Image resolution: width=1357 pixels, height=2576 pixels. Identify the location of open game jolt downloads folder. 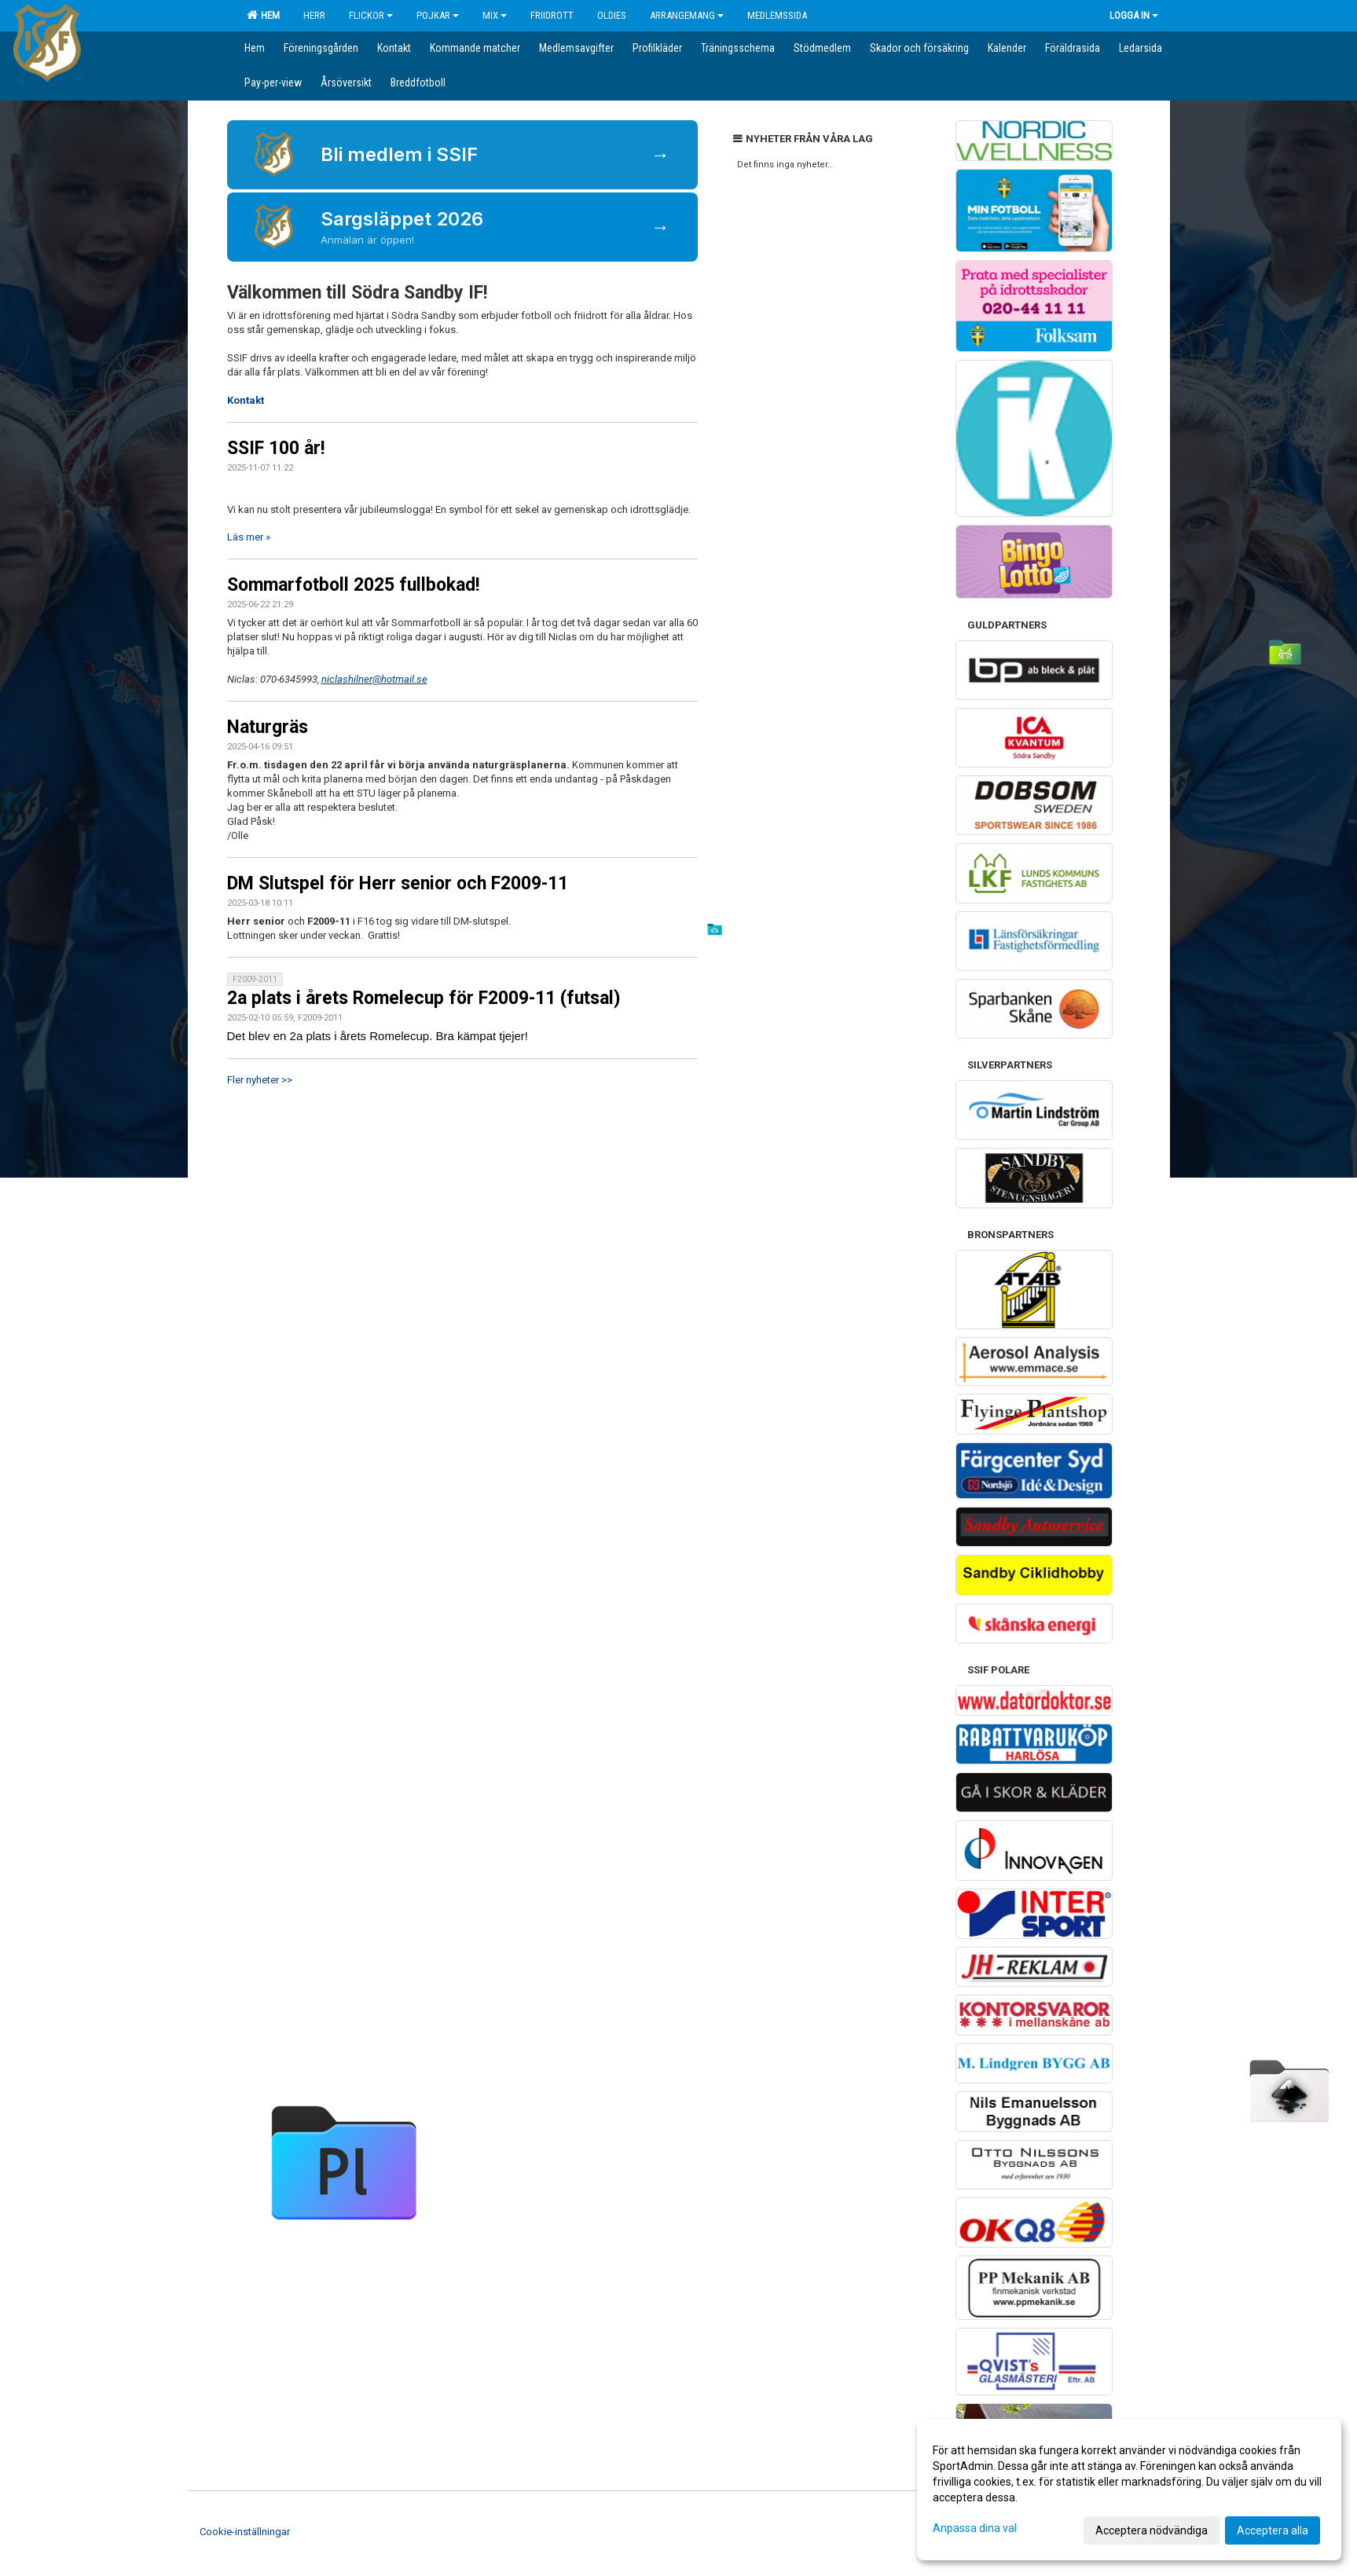
(1285, 653).